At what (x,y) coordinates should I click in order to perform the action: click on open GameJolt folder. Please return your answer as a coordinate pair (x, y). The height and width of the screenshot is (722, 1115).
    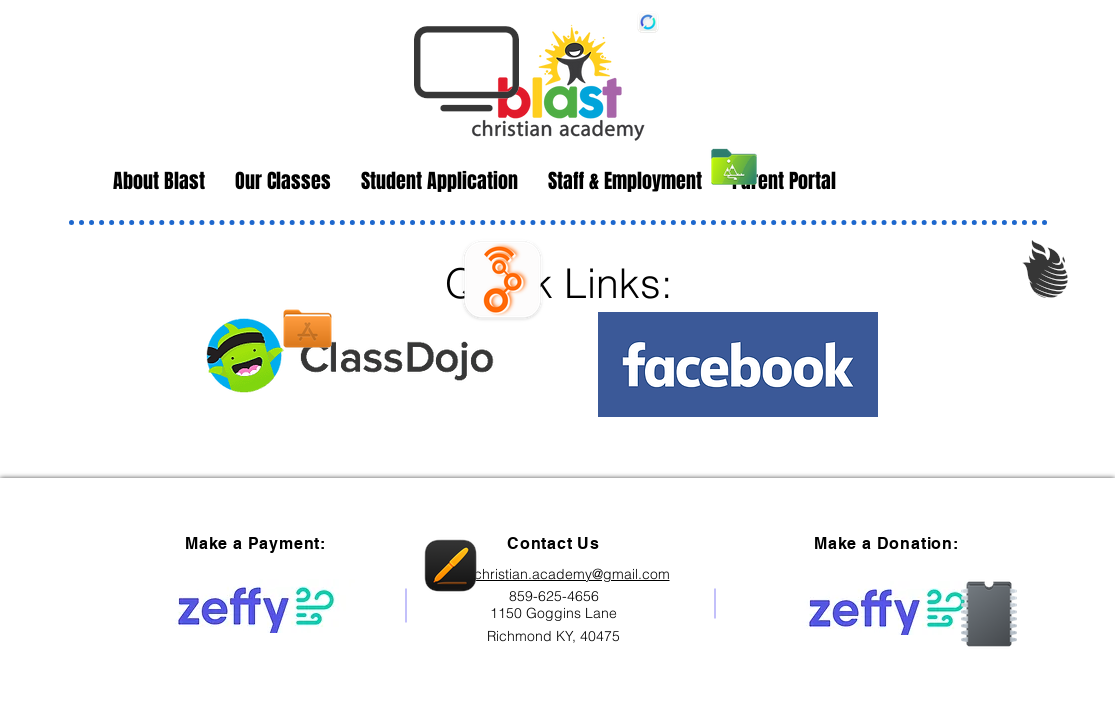
    Looking at the image, I should click on (734, 168).